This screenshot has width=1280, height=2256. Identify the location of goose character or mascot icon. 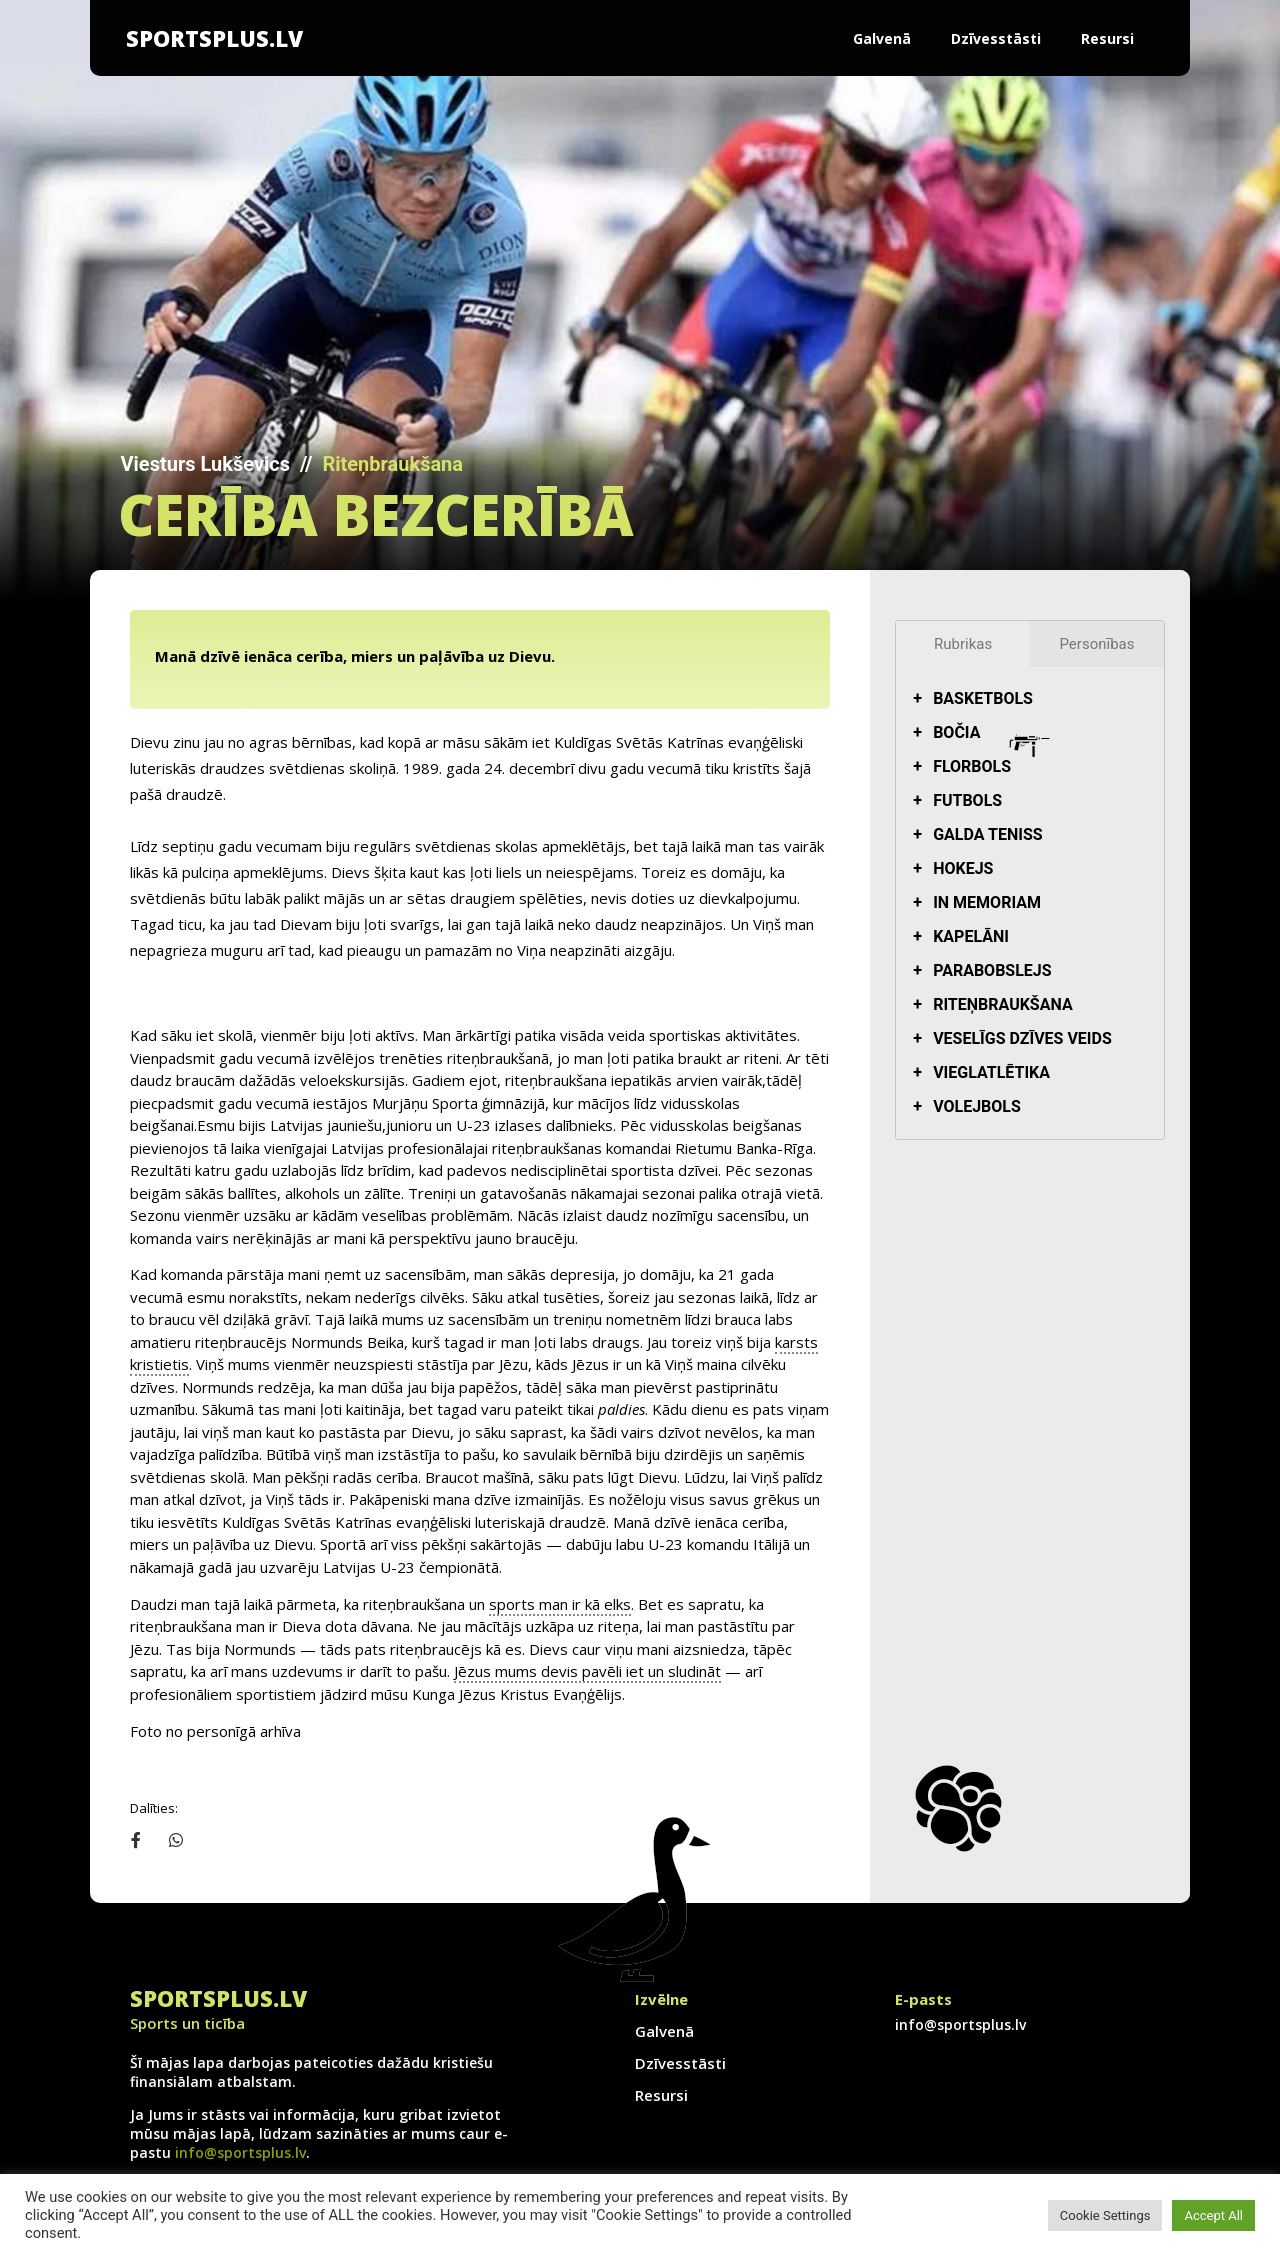
(634, 1899).